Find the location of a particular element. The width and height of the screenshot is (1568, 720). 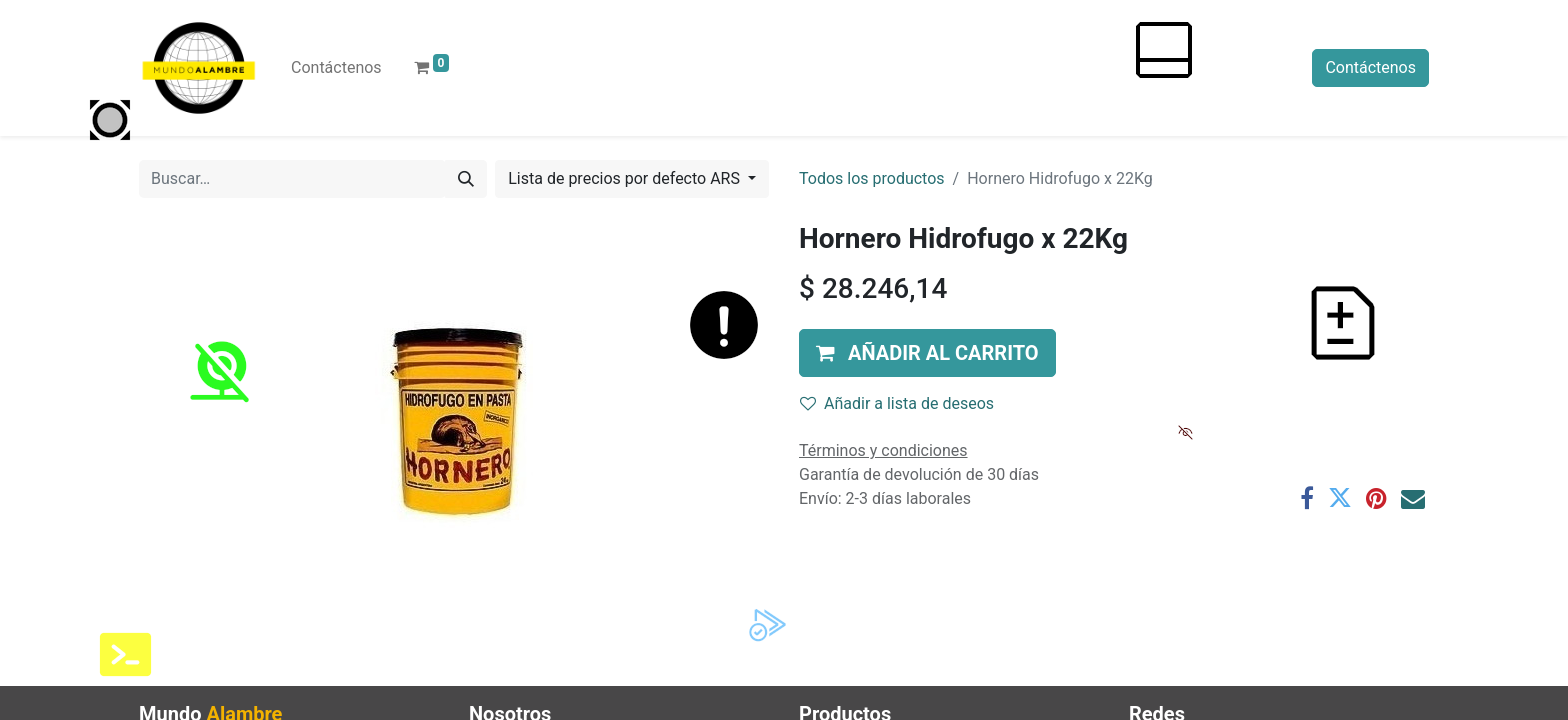

run all tests with code coverage is located at coordinates (768, 623).